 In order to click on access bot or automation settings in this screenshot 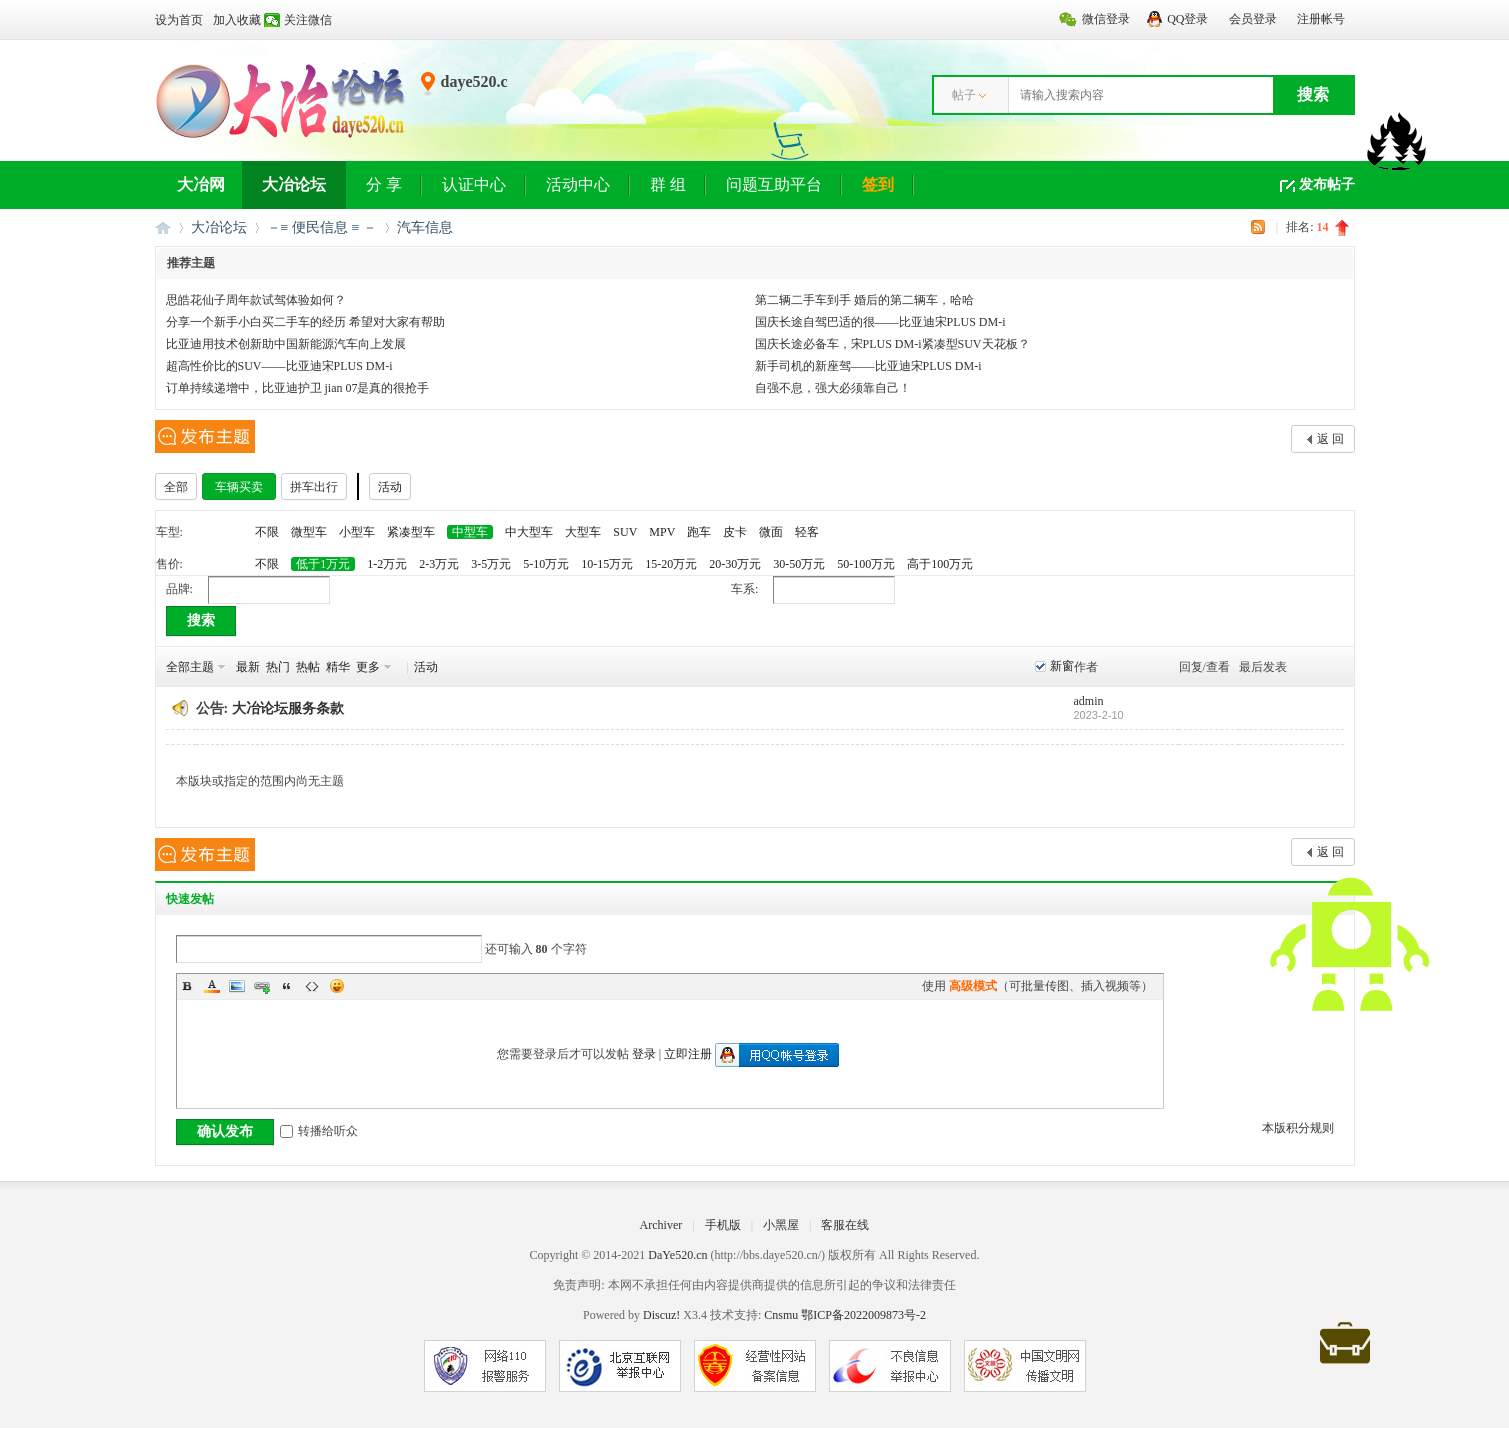, I will do `click(1349, 944)`.